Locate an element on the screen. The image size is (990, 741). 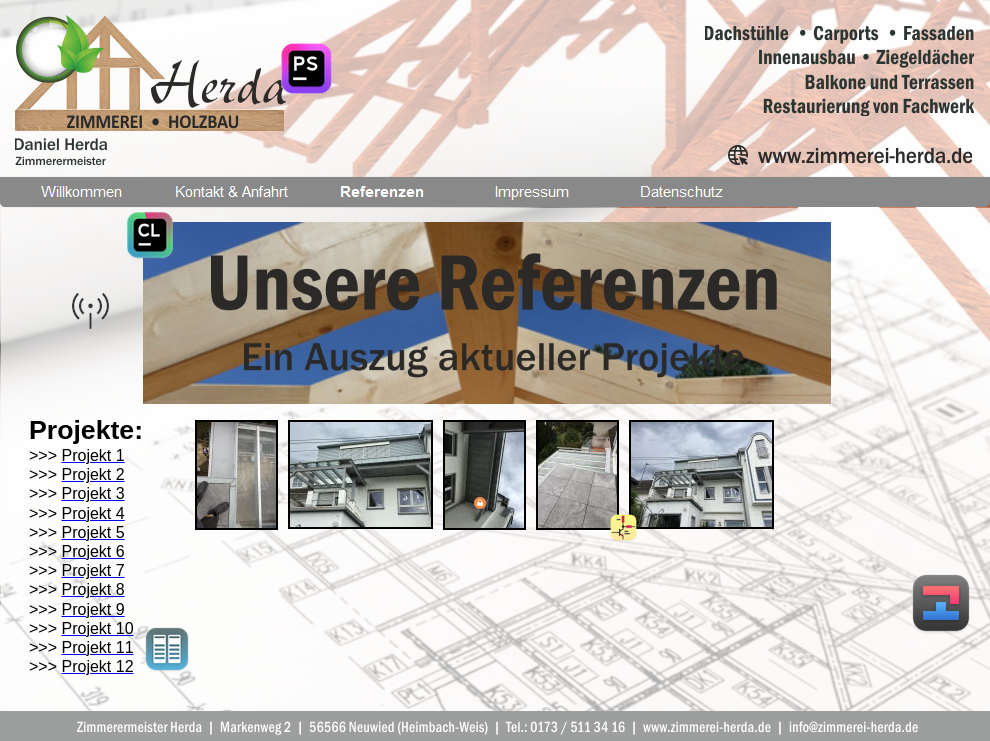
indicates a locked or protected file is located at coordinates (480, 503).